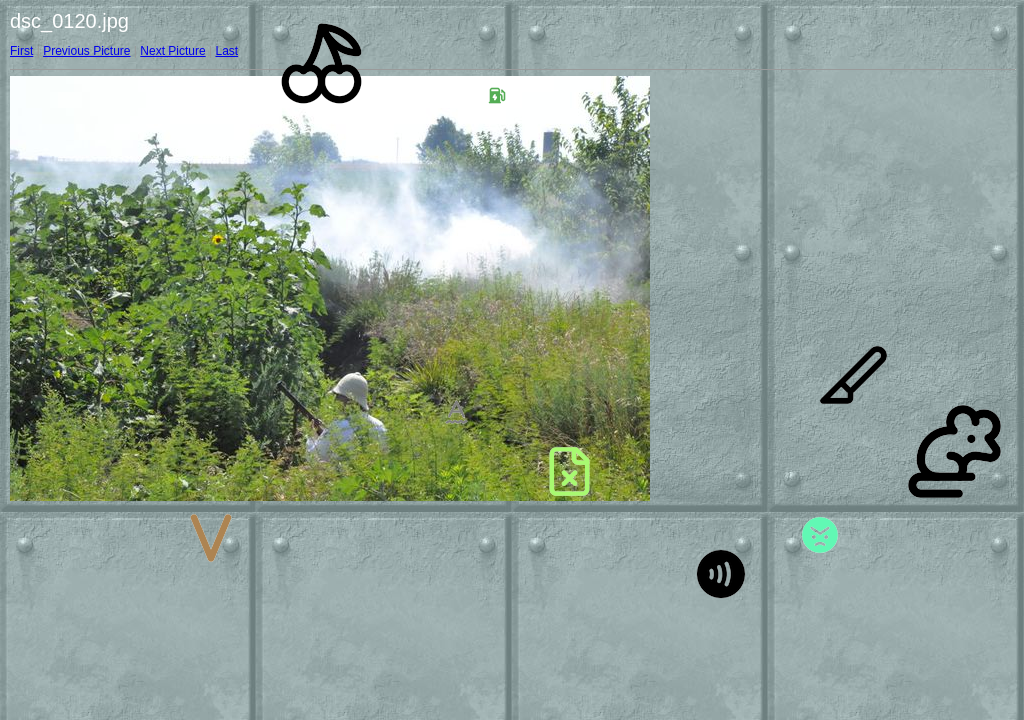  I want to click on indicates a verified or validated status, so click(211, 538).